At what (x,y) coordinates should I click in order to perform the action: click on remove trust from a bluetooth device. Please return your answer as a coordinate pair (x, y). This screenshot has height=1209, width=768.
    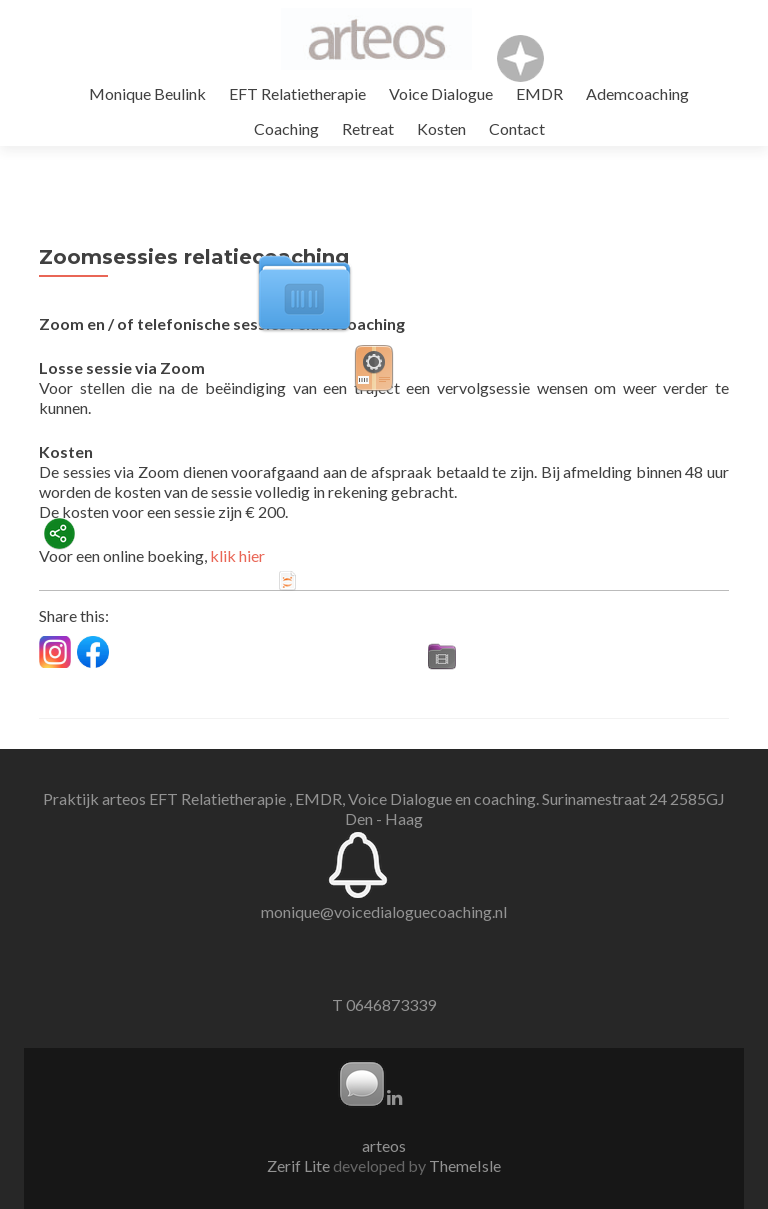
    Looking at the image, I should click on (520, 58).